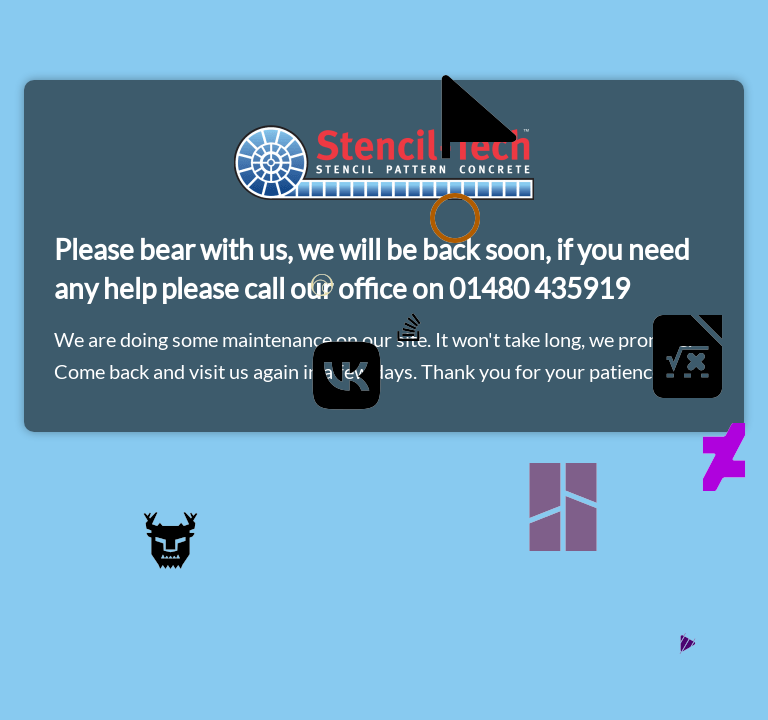  What do you see at coordinates (687, 356) in the screenshot?
I see `open LibreOffice Math application` at bounding box center [687, 356].